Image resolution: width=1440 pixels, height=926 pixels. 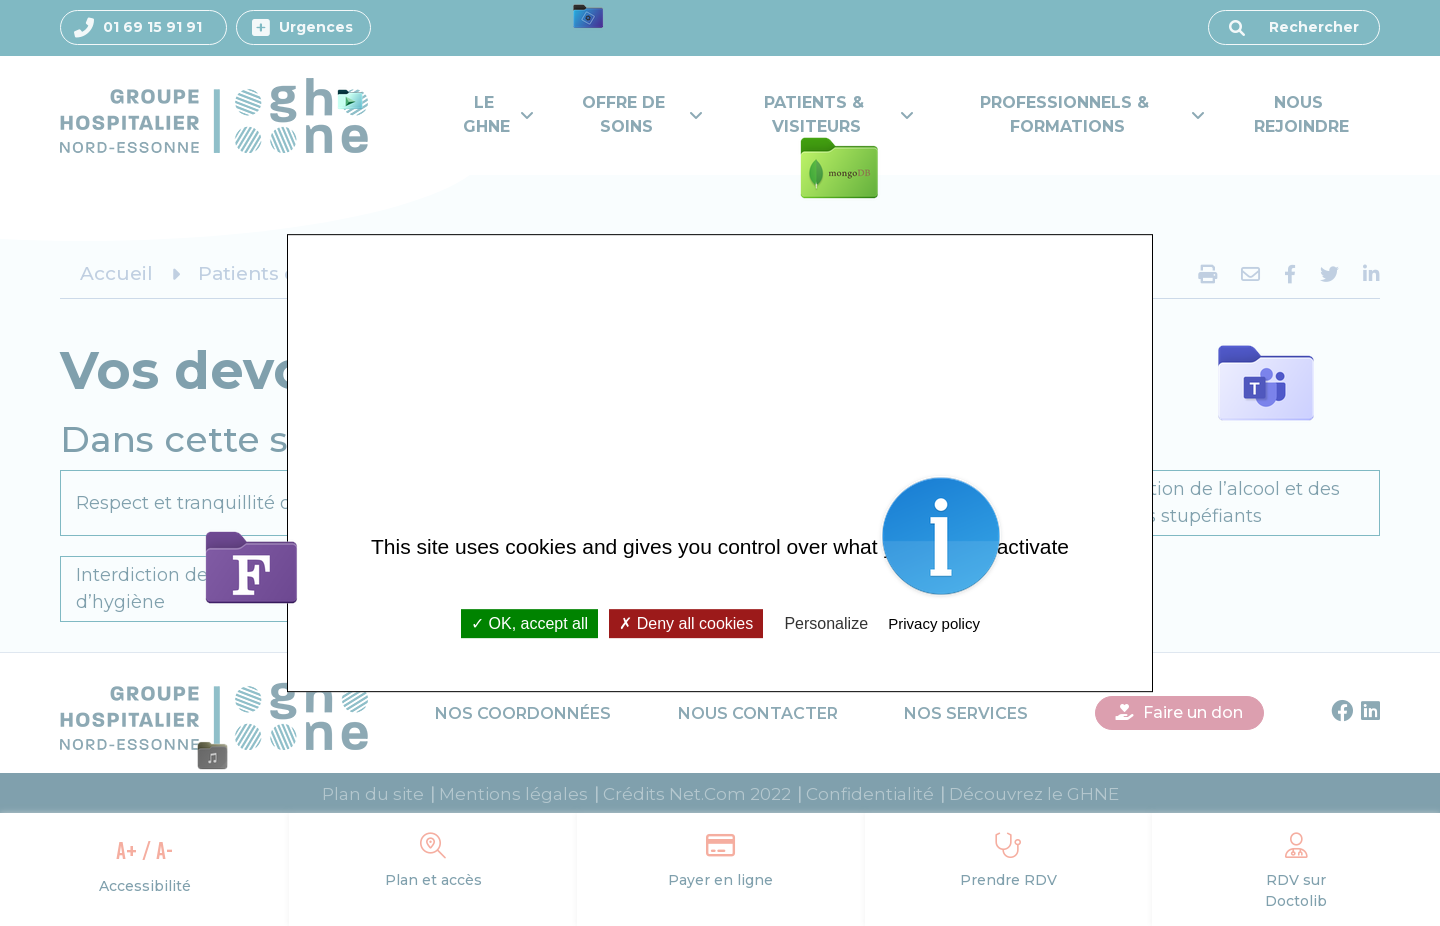 I want to click on open your music folder, so click(x=212, y=755).